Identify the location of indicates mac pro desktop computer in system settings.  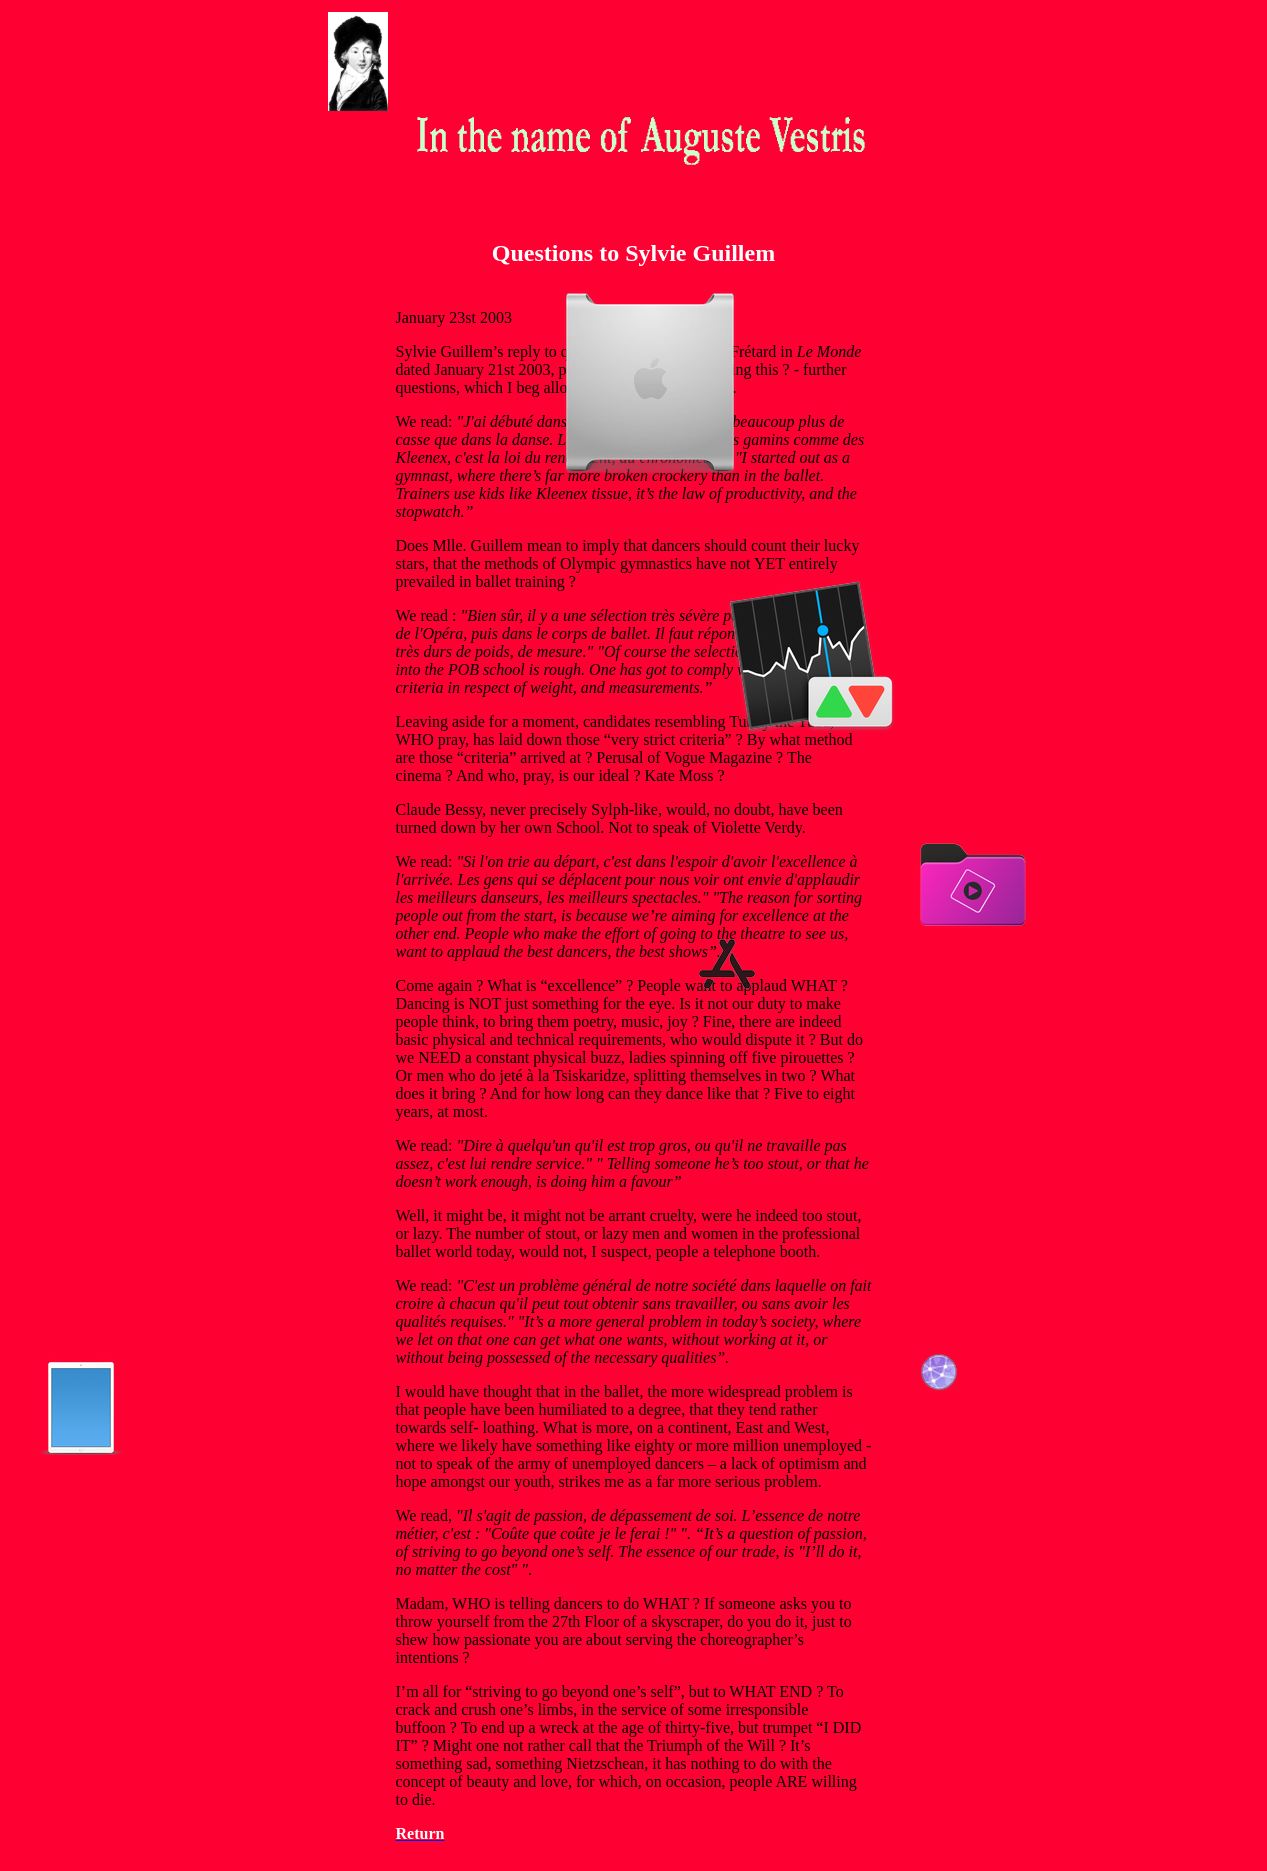
(650, 384).